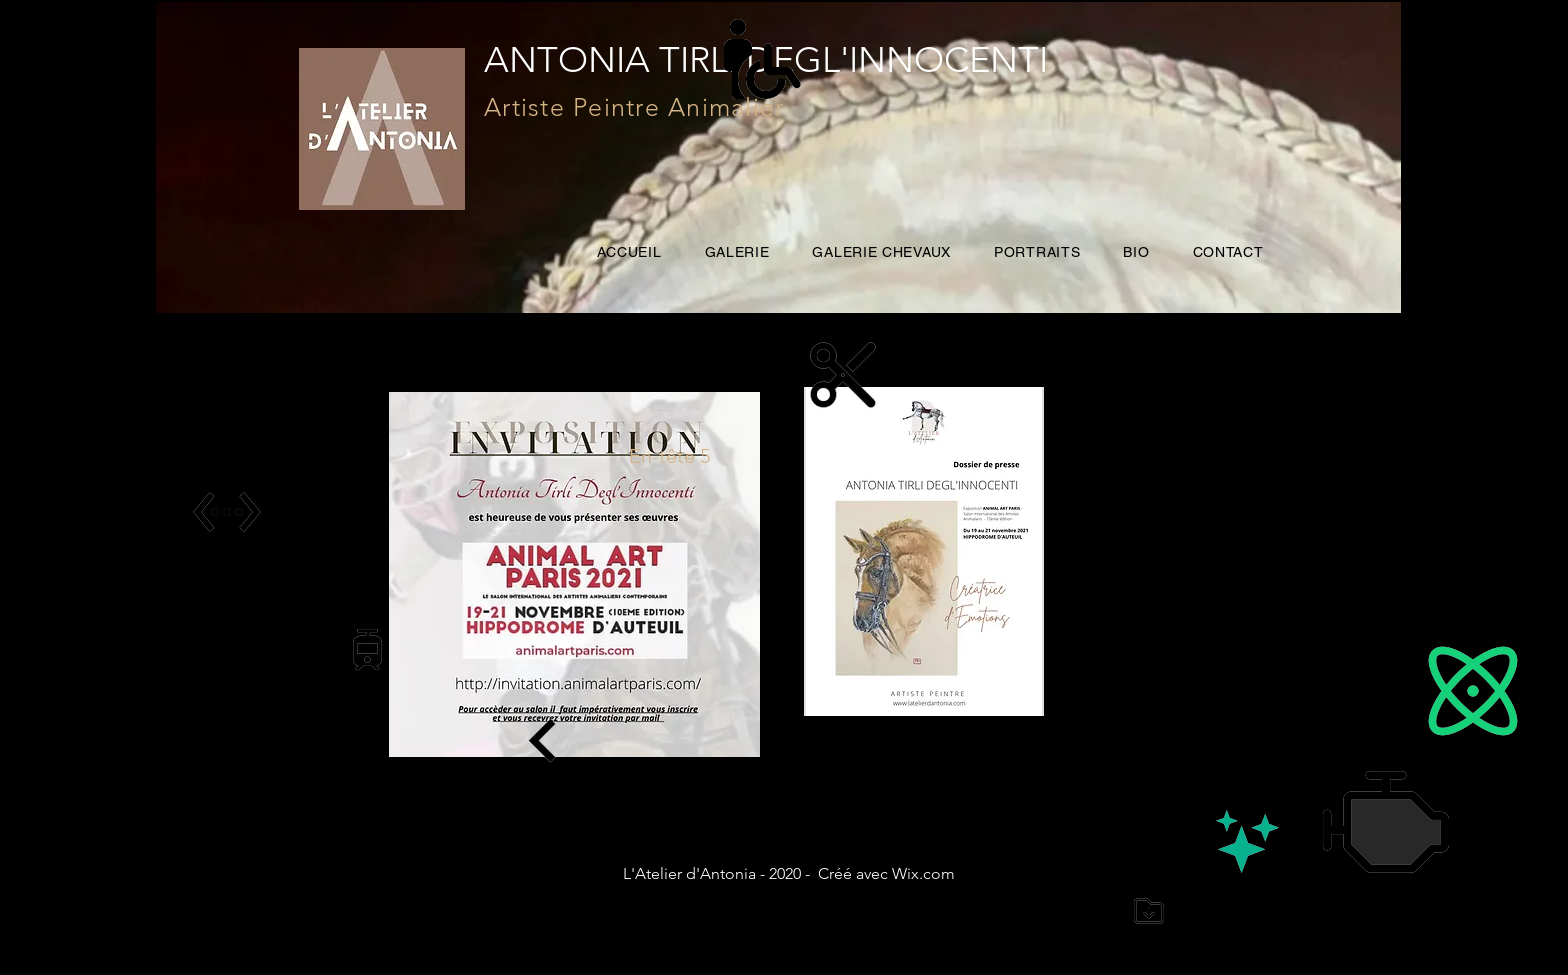 The width and height of the screenshot is (1568, 975). What do you see at coordinates (1149, 911) in the screenshot?
I see `download files to folder` at bounding box center [1149, 911].